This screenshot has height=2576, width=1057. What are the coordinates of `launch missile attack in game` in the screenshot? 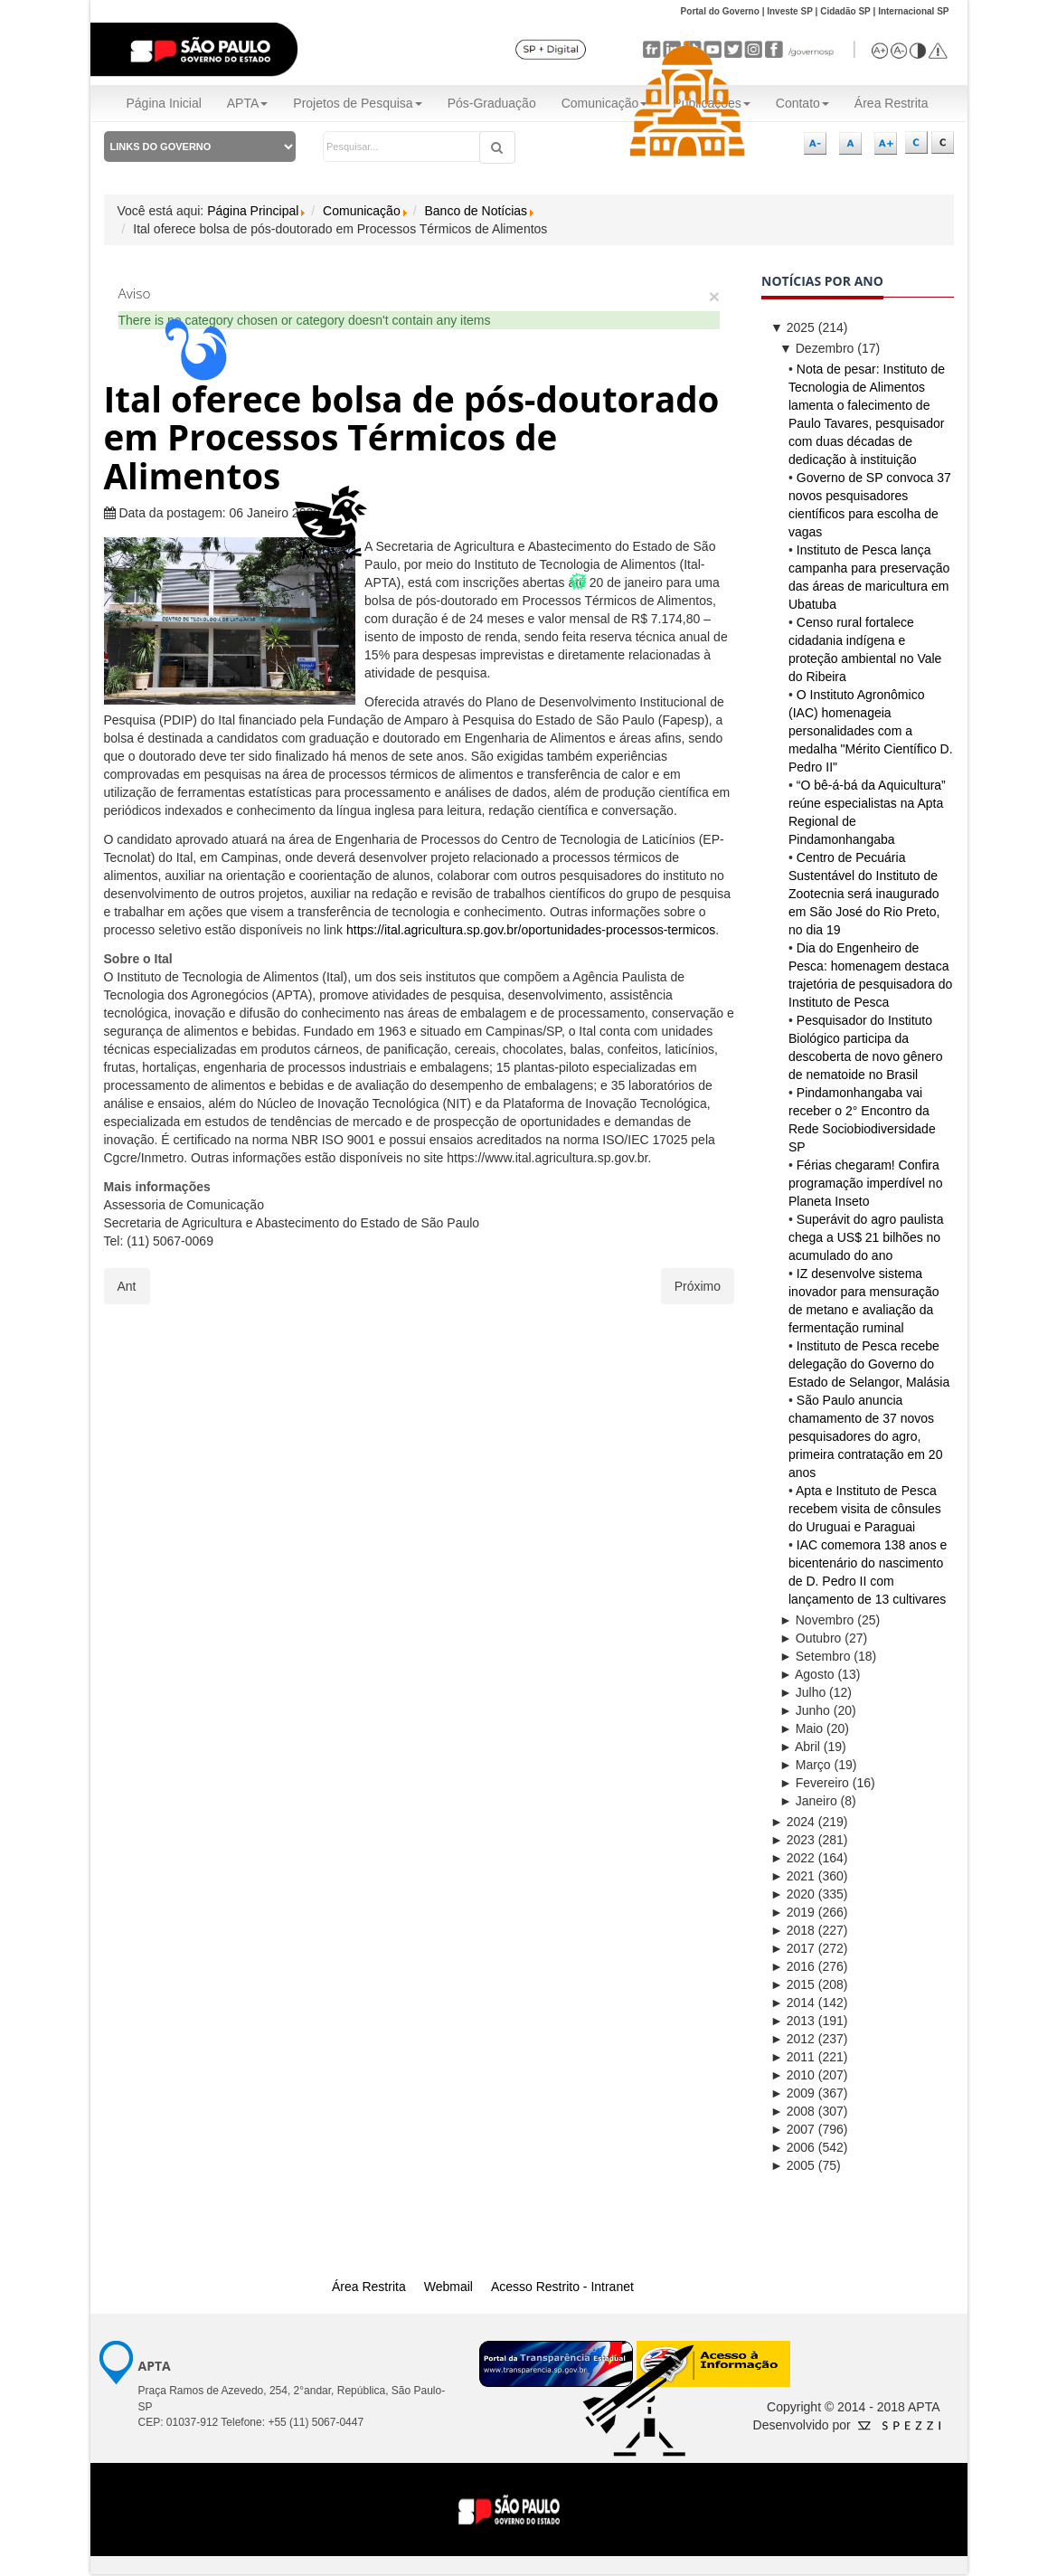 It's located at (638, 2401).